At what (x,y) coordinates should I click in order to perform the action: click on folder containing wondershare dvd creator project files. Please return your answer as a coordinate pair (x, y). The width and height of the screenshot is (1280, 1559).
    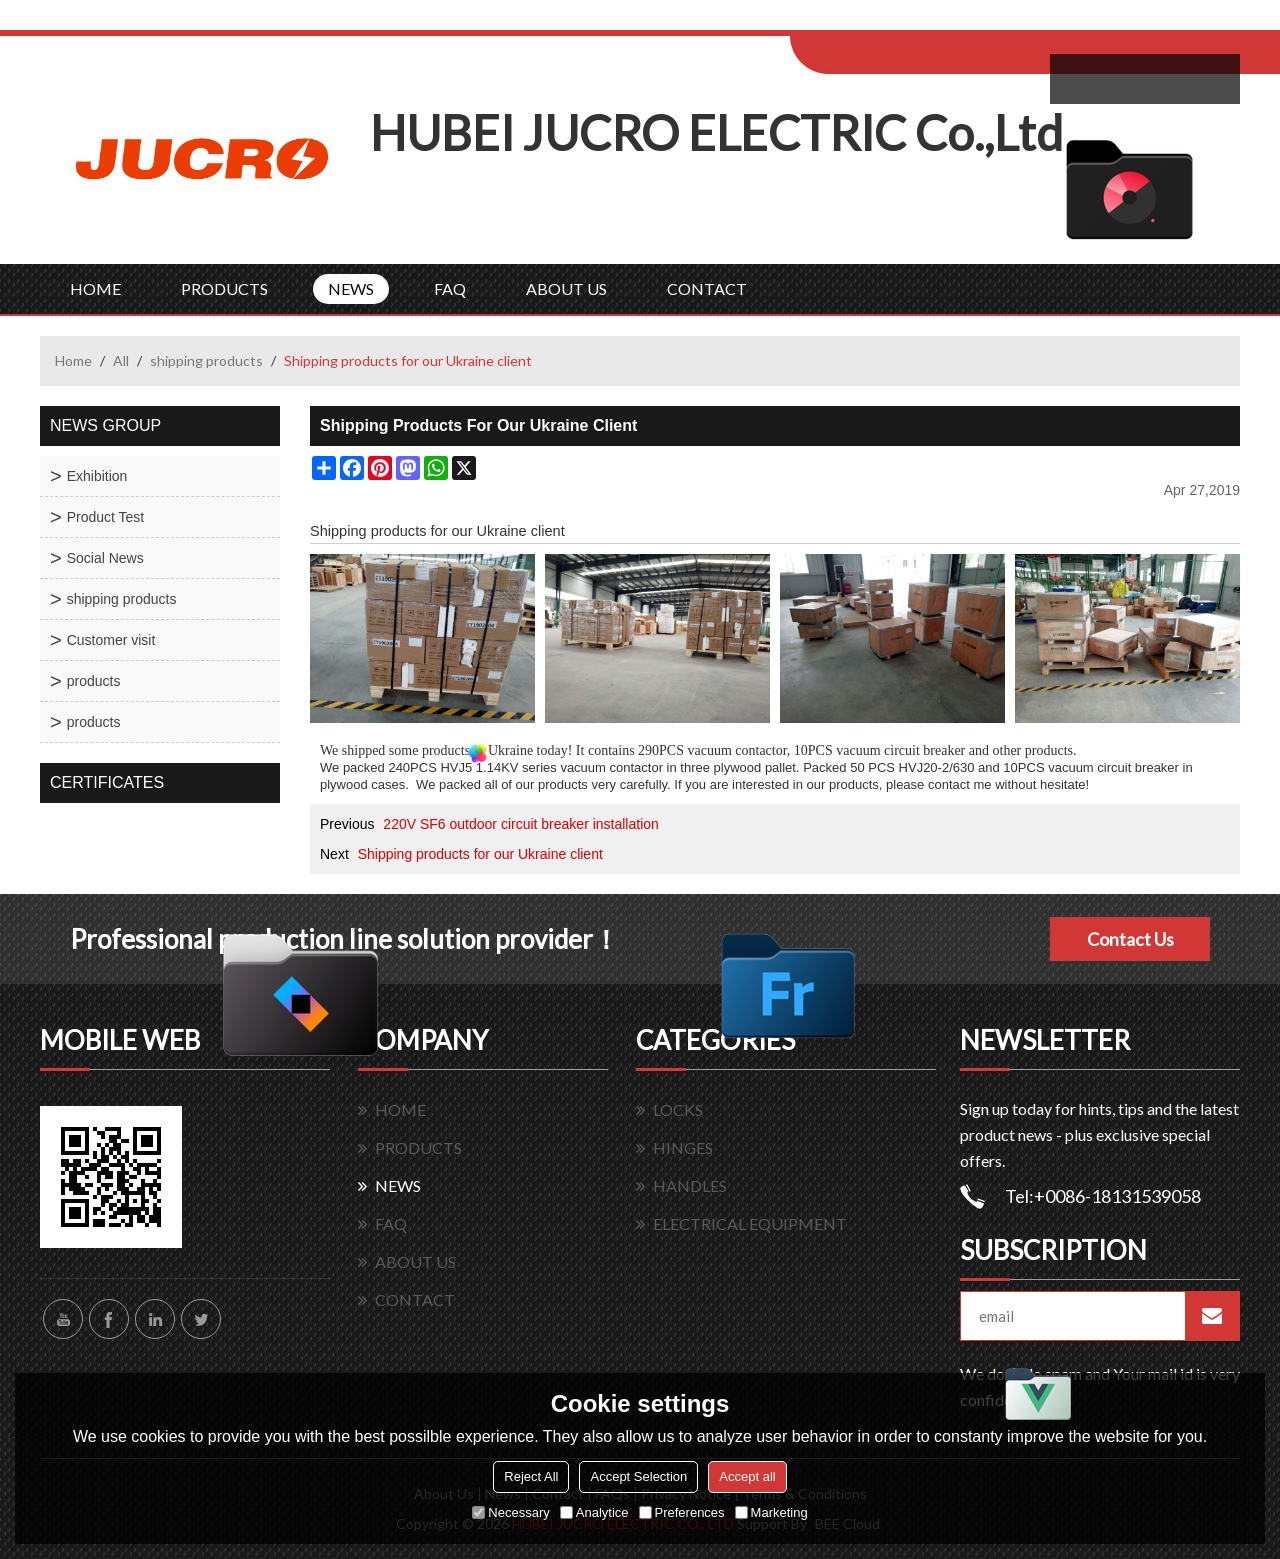
    Looking at the image, I should click on (1129, 193).